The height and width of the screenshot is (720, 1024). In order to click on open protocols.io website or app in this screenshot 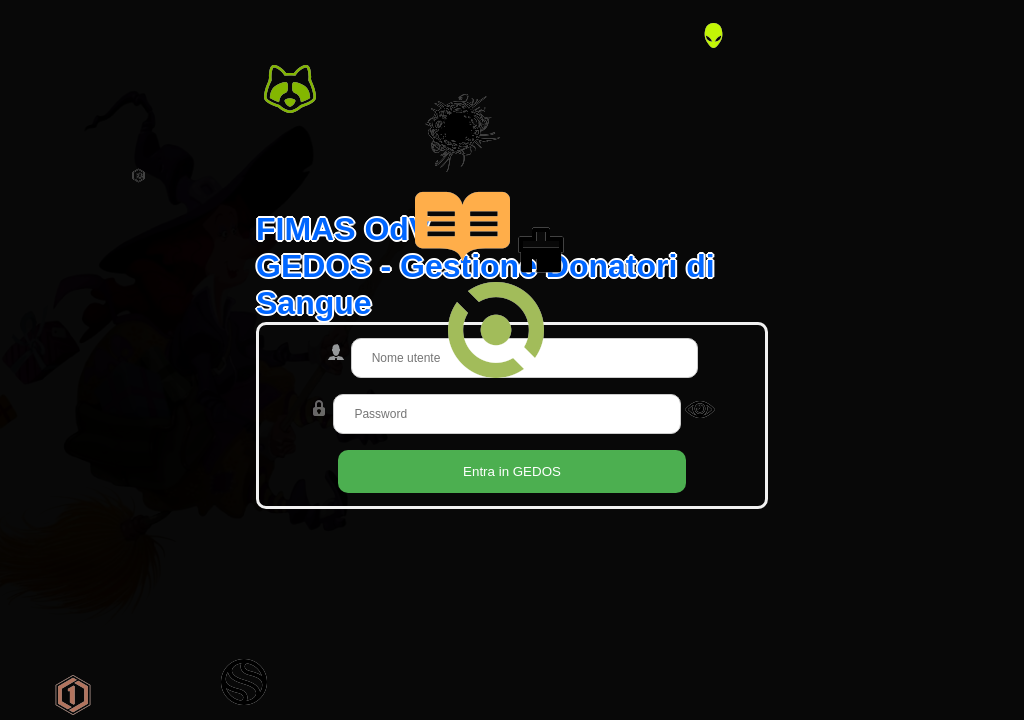, I will do `click(290, 89)`.